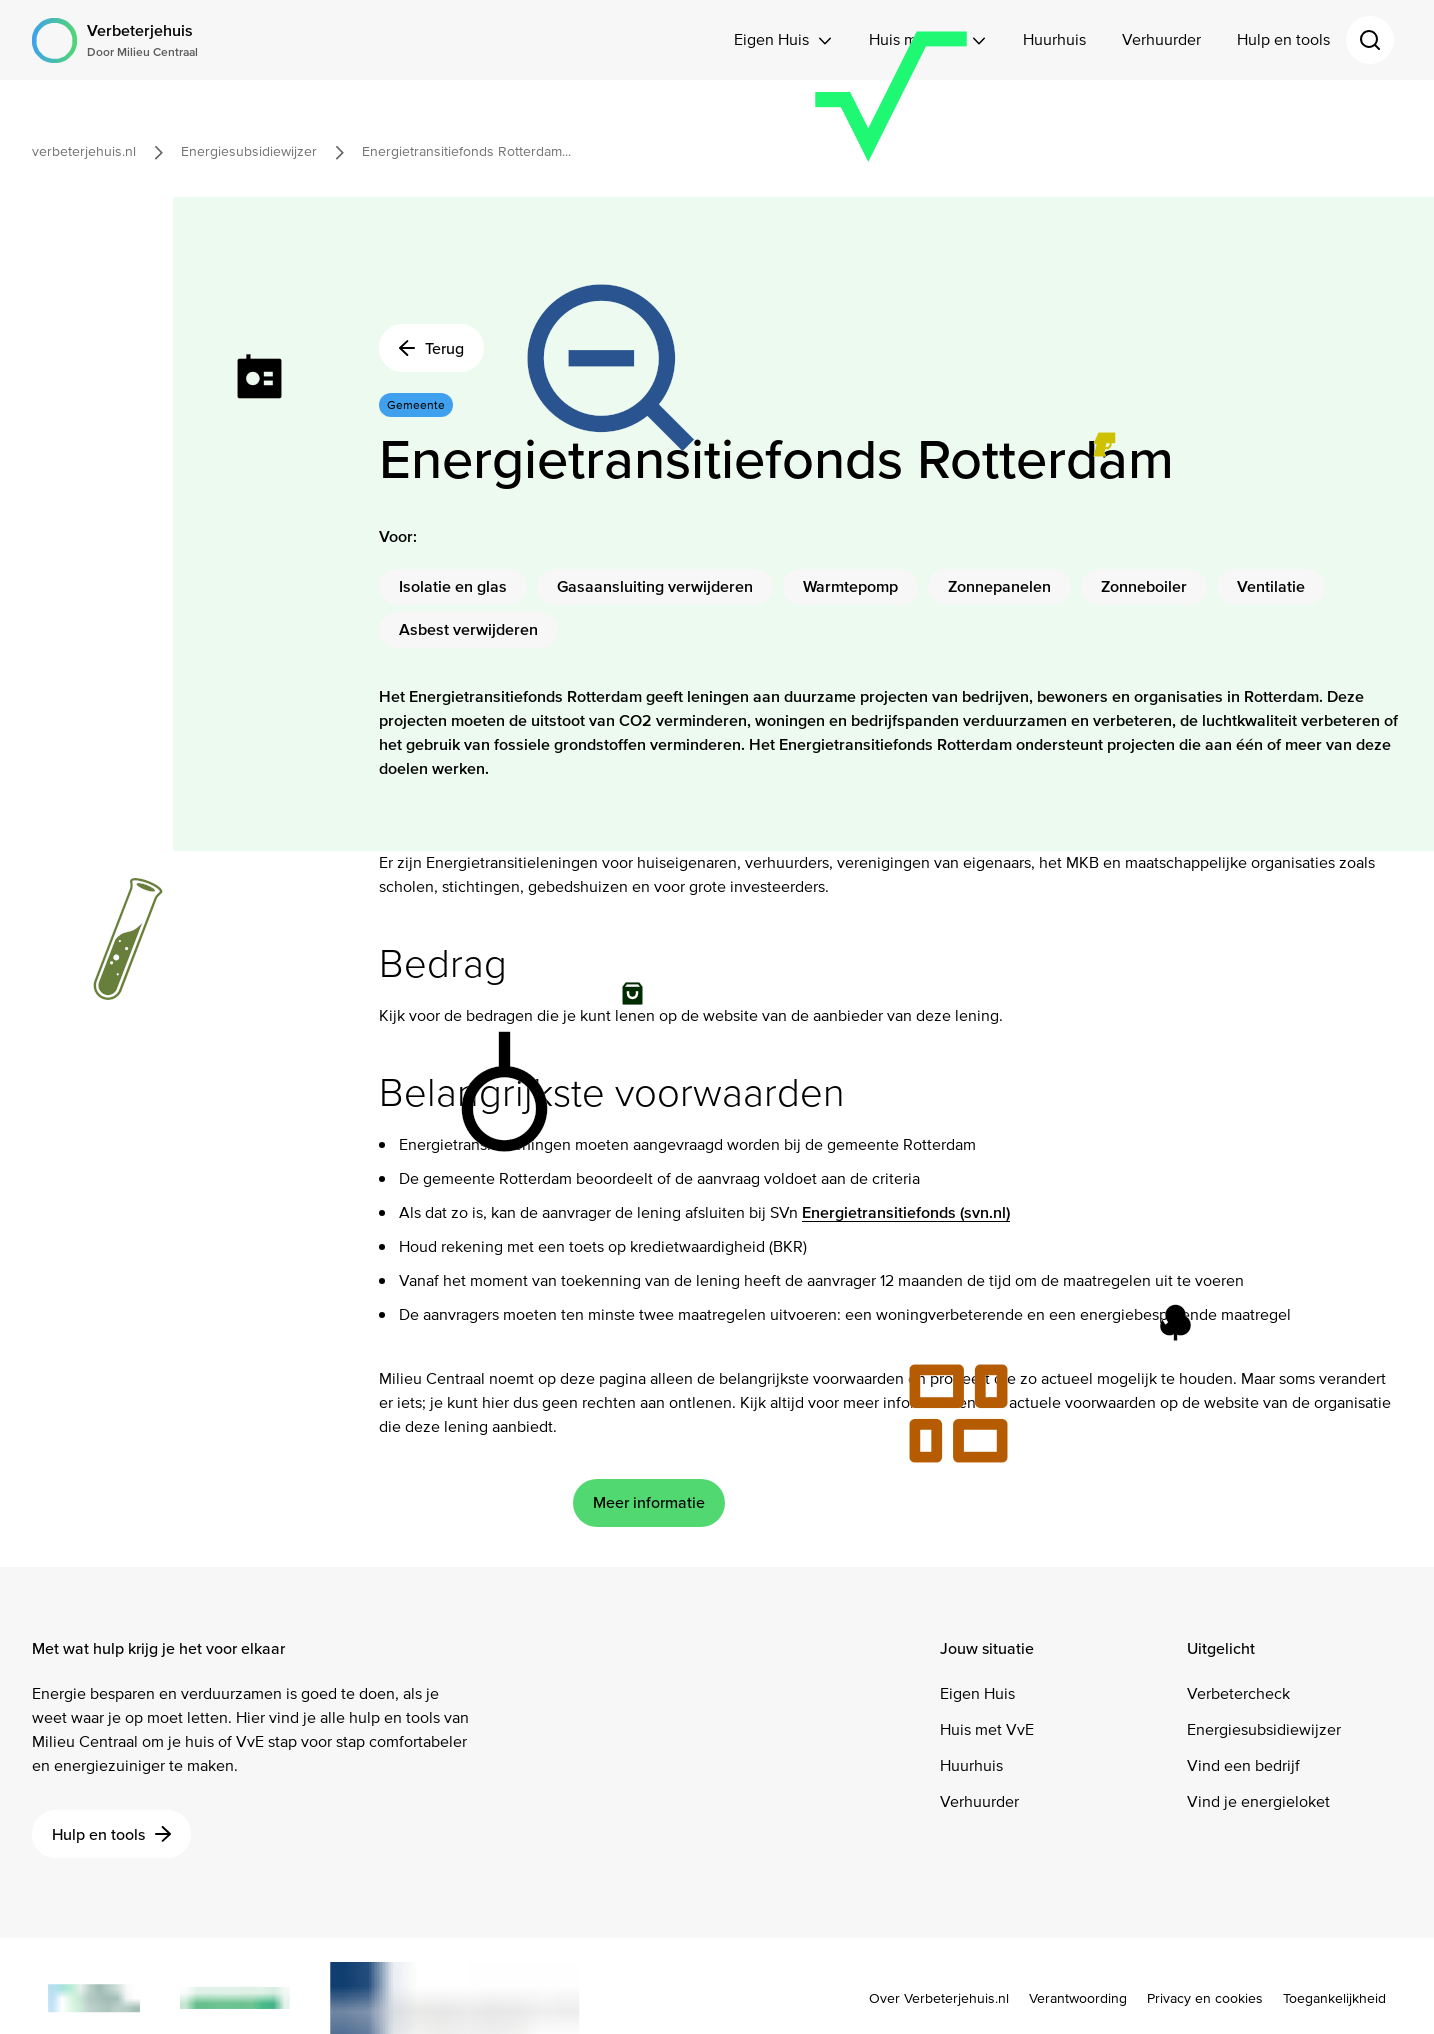 The height and width of the screenshot is (2034, 1434). Describe the element at coordinates (609, 366) in the screenshot. I see `zoom out to see more content` at that location.